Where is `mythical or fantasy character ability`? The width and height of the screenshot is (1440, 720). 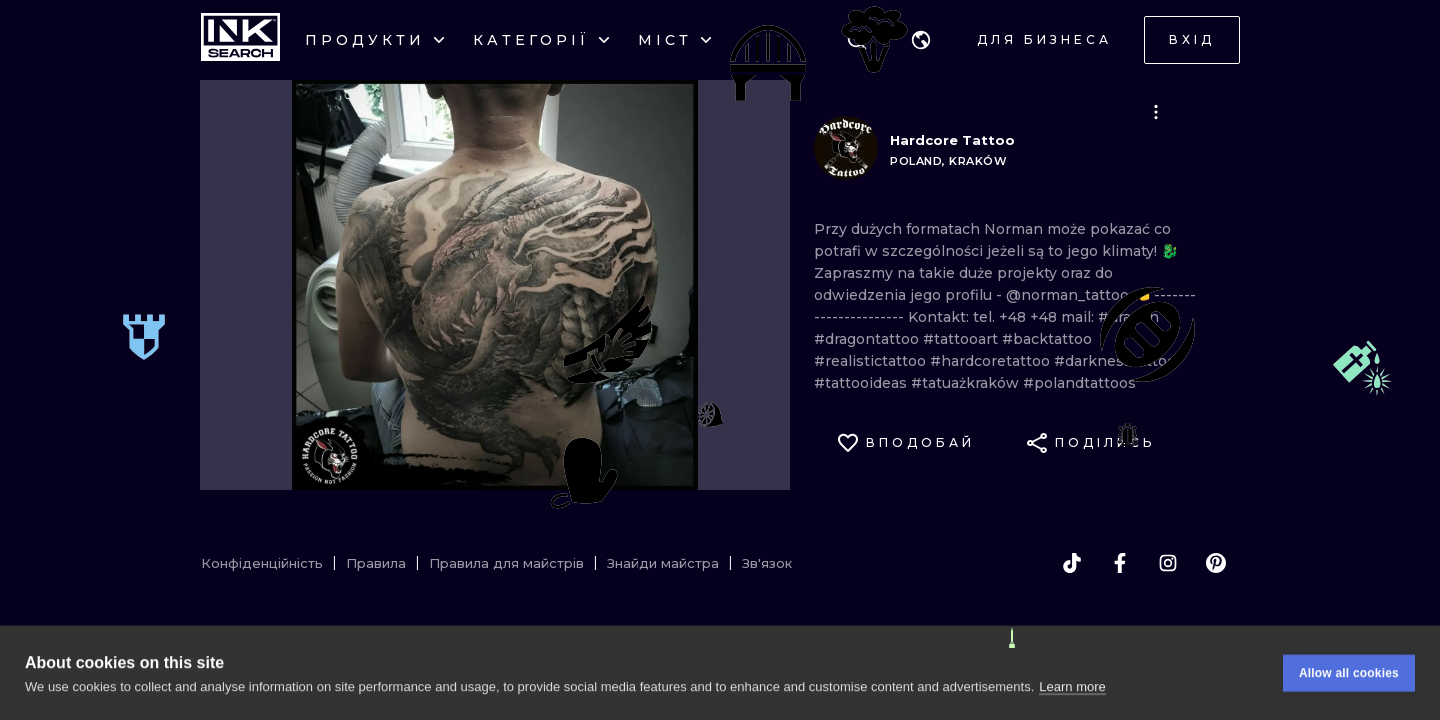
mythical or fantasy character ability is located at coordinates (607, 338).